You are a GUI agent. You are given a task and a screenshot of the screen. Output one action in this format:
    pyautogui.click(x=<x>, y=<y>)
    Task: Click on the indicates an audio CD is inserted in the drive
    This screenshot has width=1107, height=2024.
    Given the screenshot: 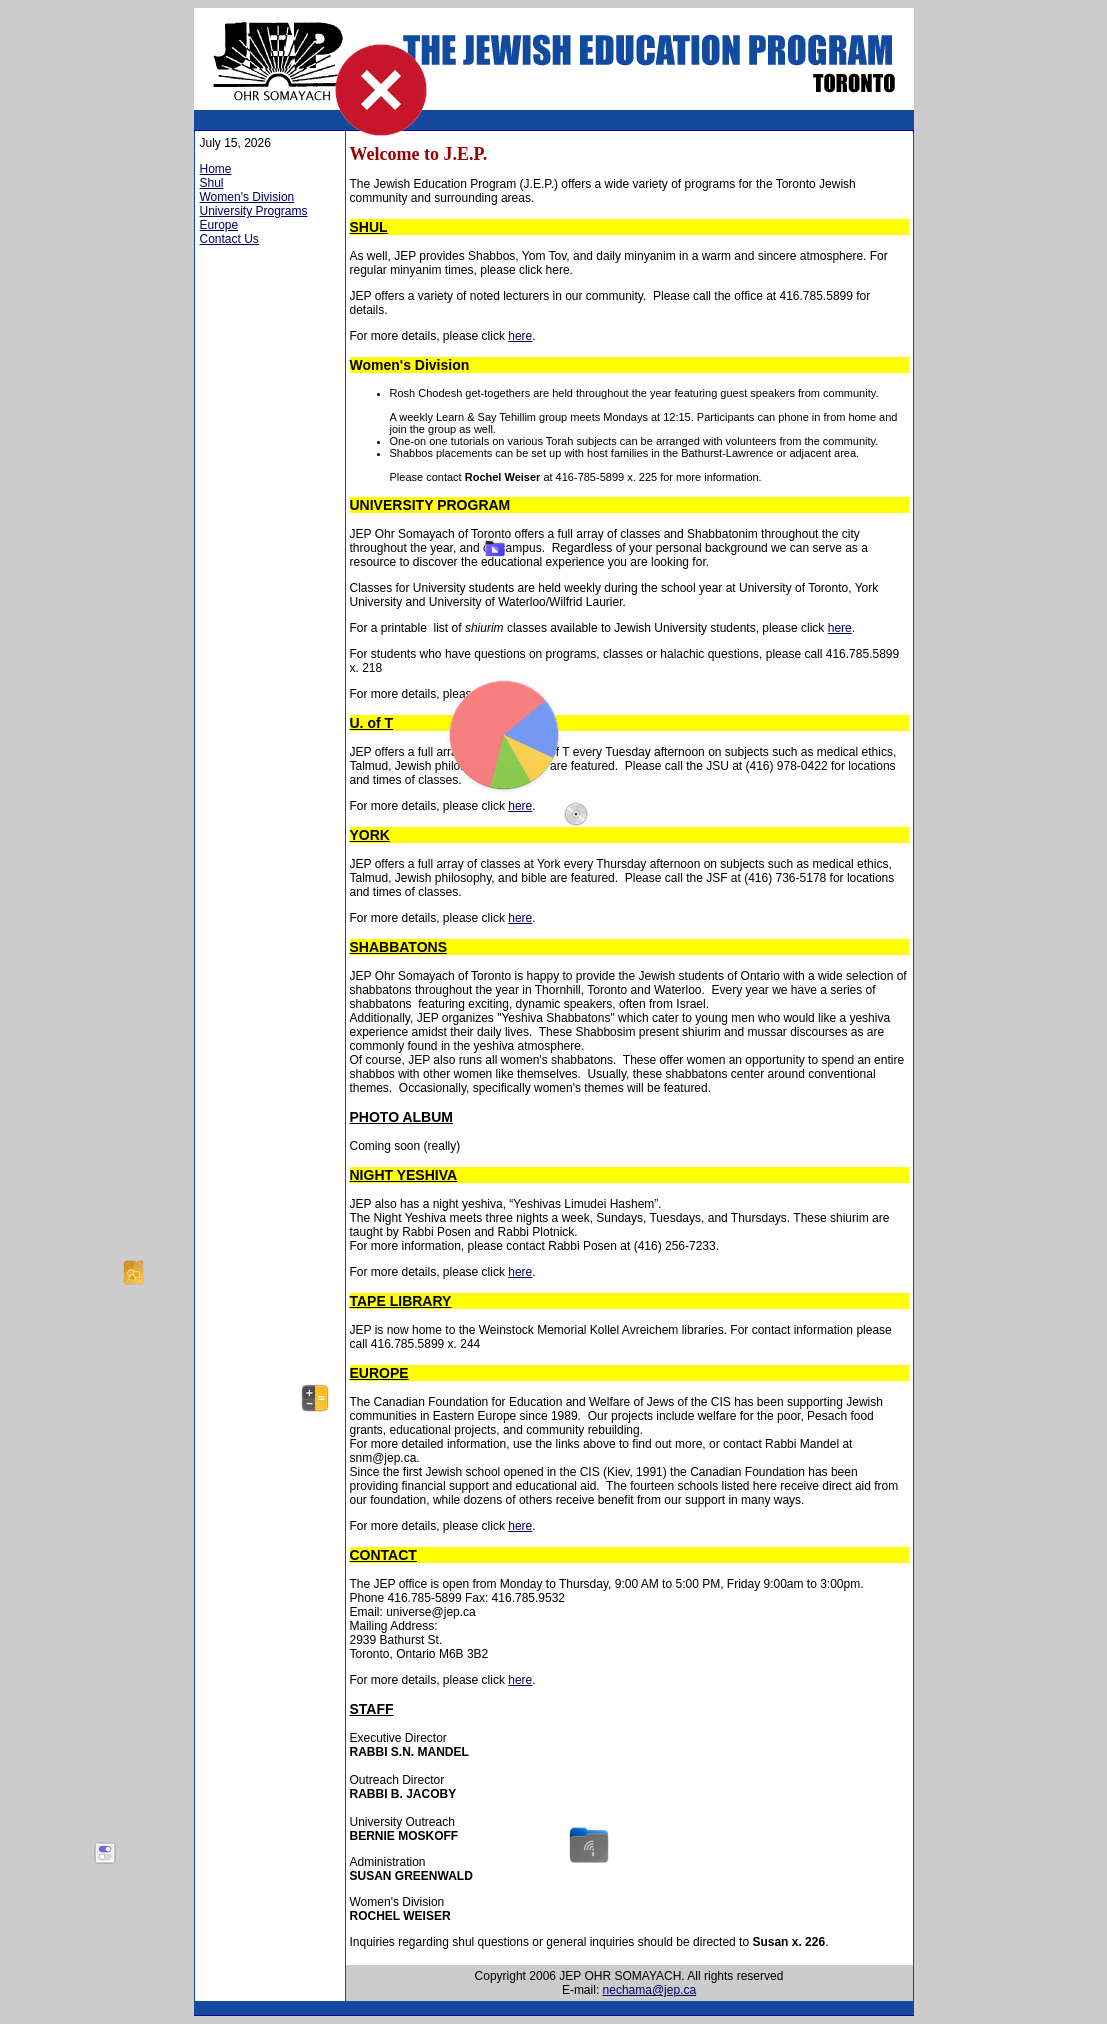 What is the action you would take?
    pyautogui.click(x=576, y=814)
    